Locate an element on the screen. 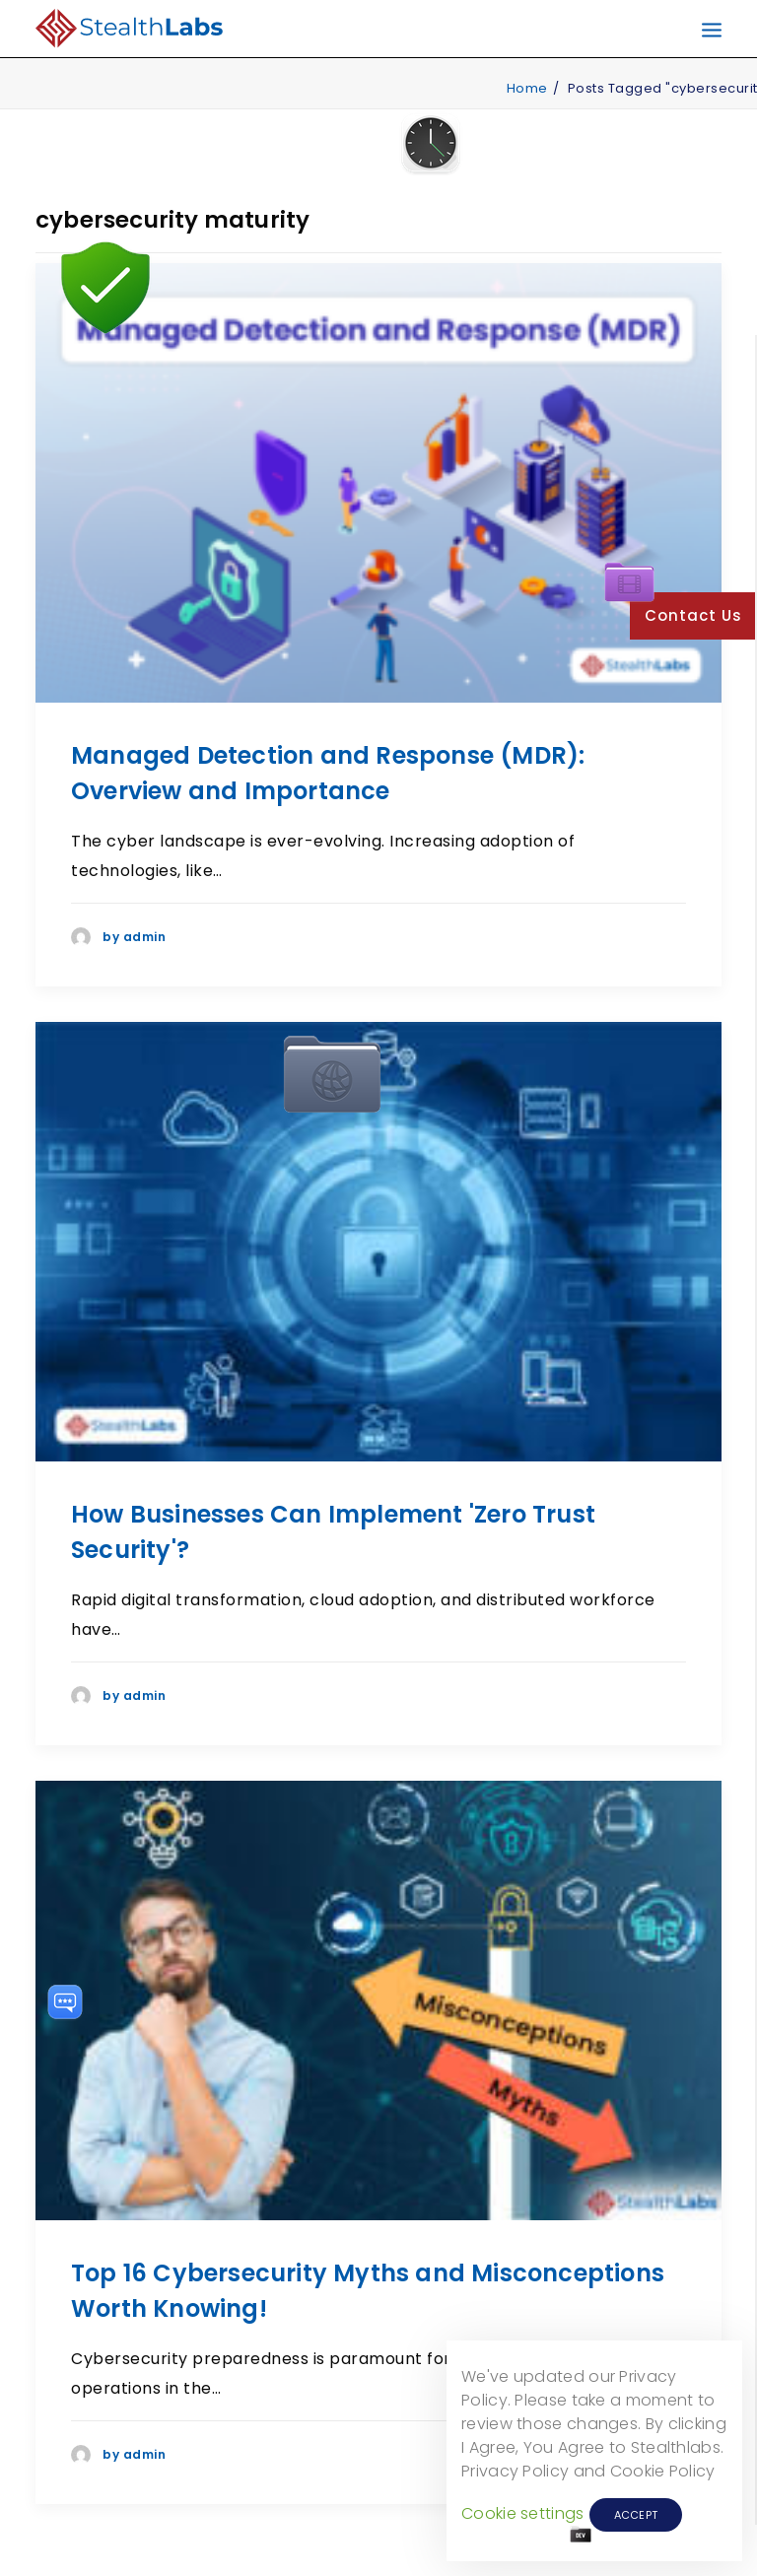 The height and width of the screenshot is (2576, 757). folder containing html or web-related files is located at coordinates (332, 1074).